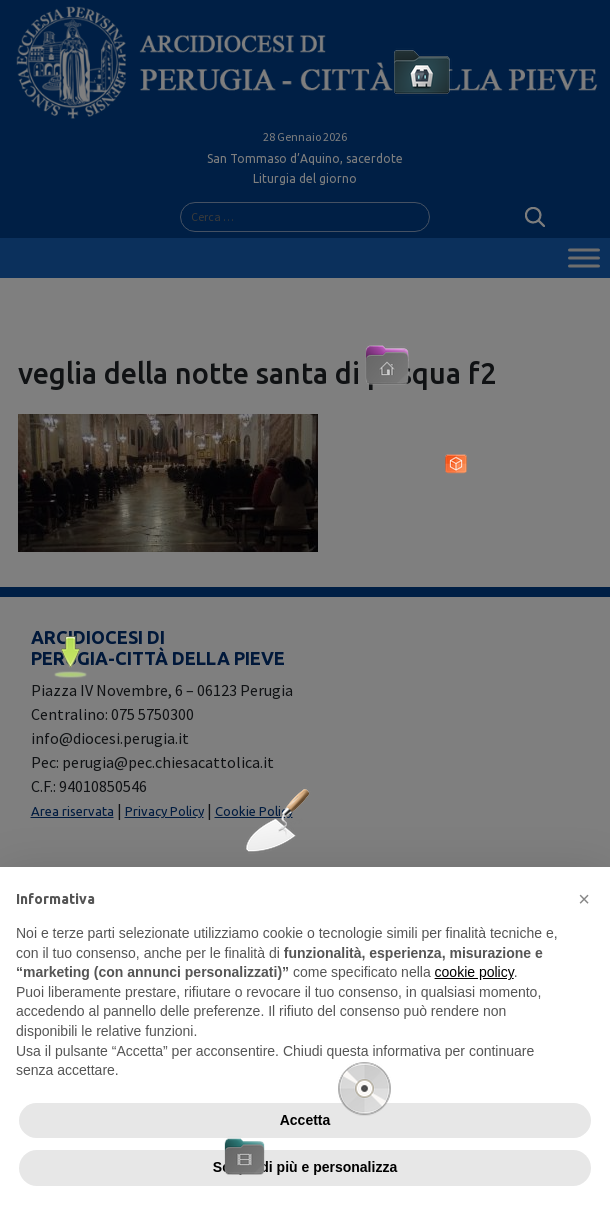  Describe the element at coordinates (70, 652) in the screenshot. I see `save the current file or document` at that location.